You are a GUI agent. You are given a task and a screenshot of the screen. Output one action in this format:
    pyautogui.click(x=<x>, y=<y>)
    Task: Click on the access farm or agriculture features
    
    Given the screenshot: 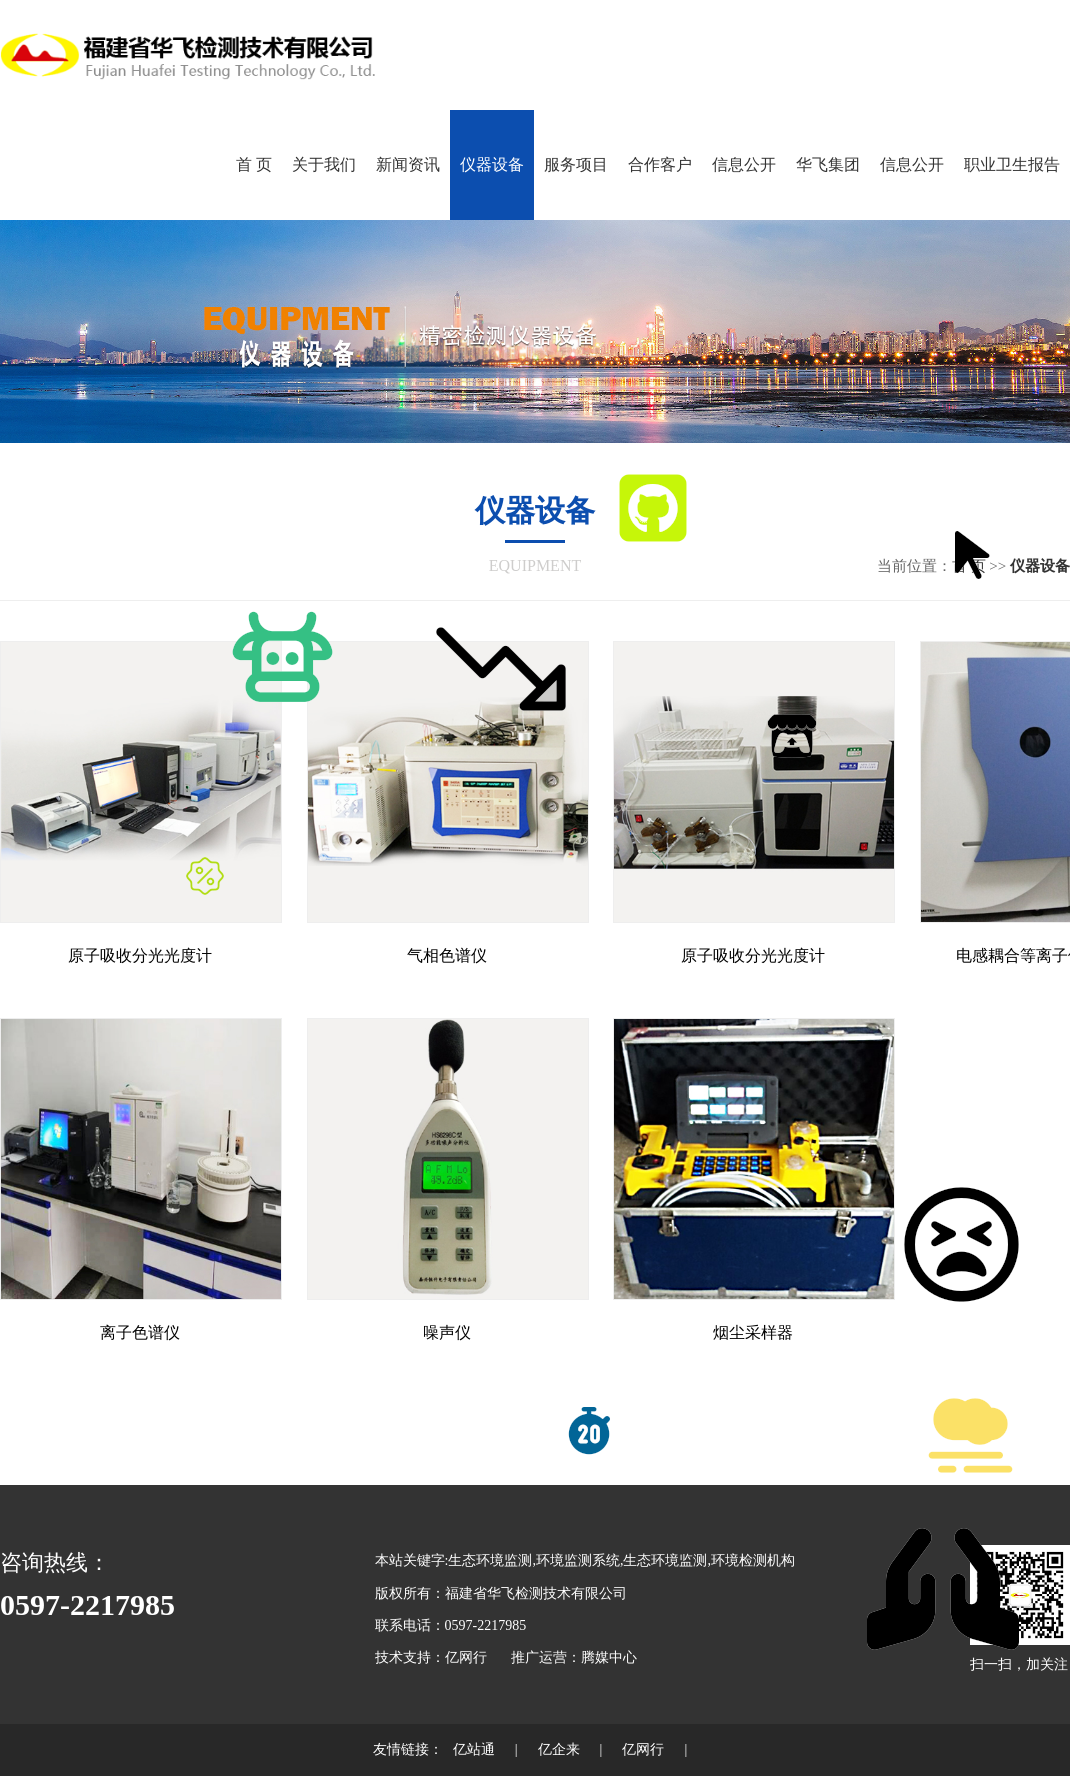 What is the action you would take?
    pyautogui.click(x=282, y=658)
    